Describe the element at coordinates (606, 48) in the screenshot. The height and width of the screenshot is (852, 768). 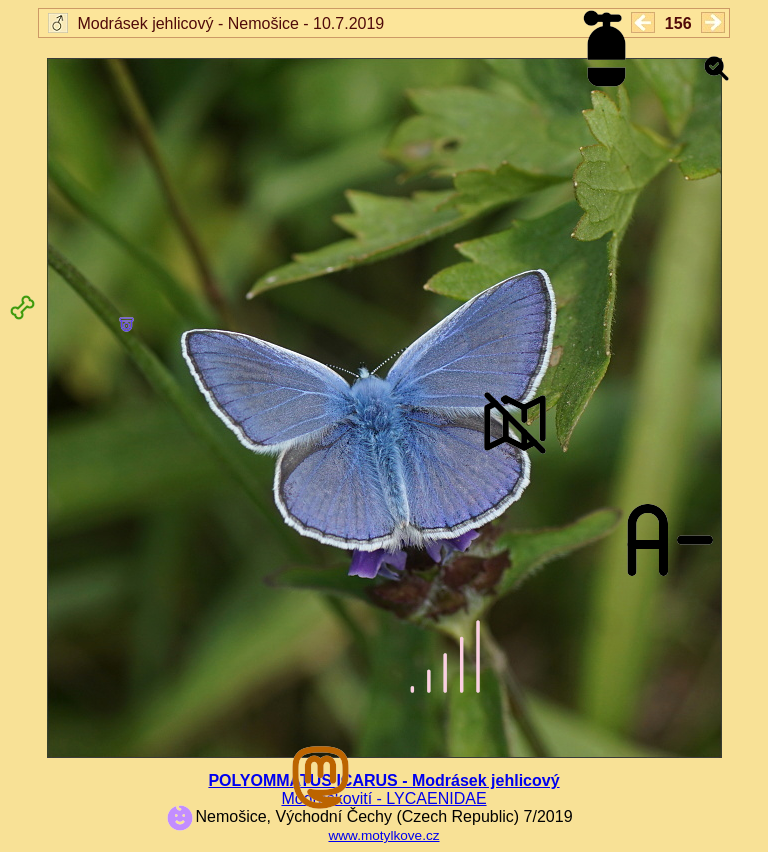
I see `access scuba diving equipment or gear` at that location.